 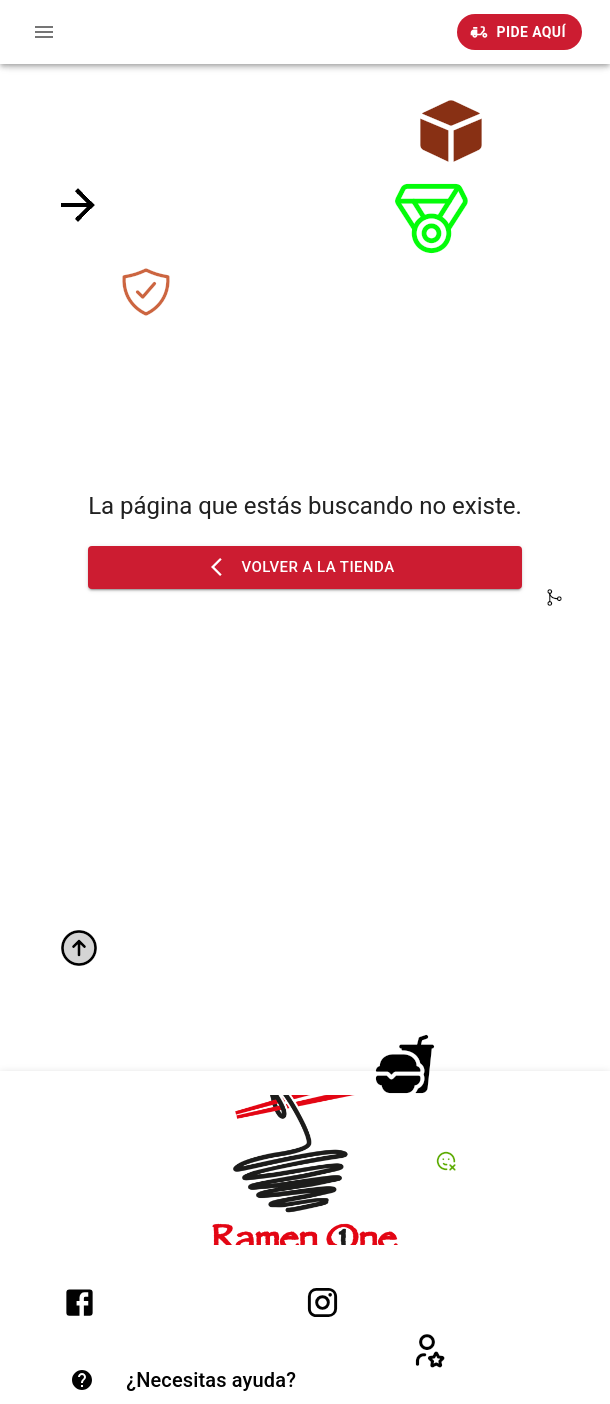 What do you see at coordinates (146, 292) in the screenshot?
I see `indicates verified security or protection status` at bounding box center [146, 292].